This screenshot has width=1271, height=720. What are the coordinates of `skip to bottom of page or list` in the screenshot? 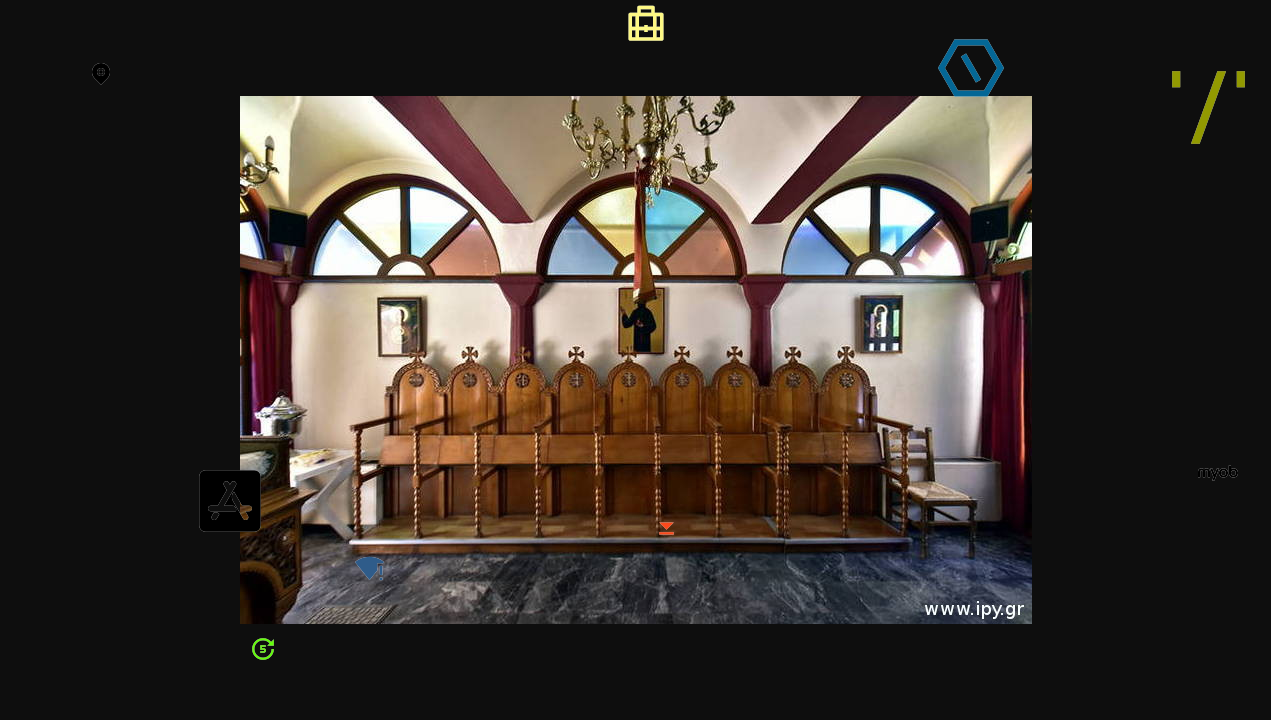 It's located at (666, 528).